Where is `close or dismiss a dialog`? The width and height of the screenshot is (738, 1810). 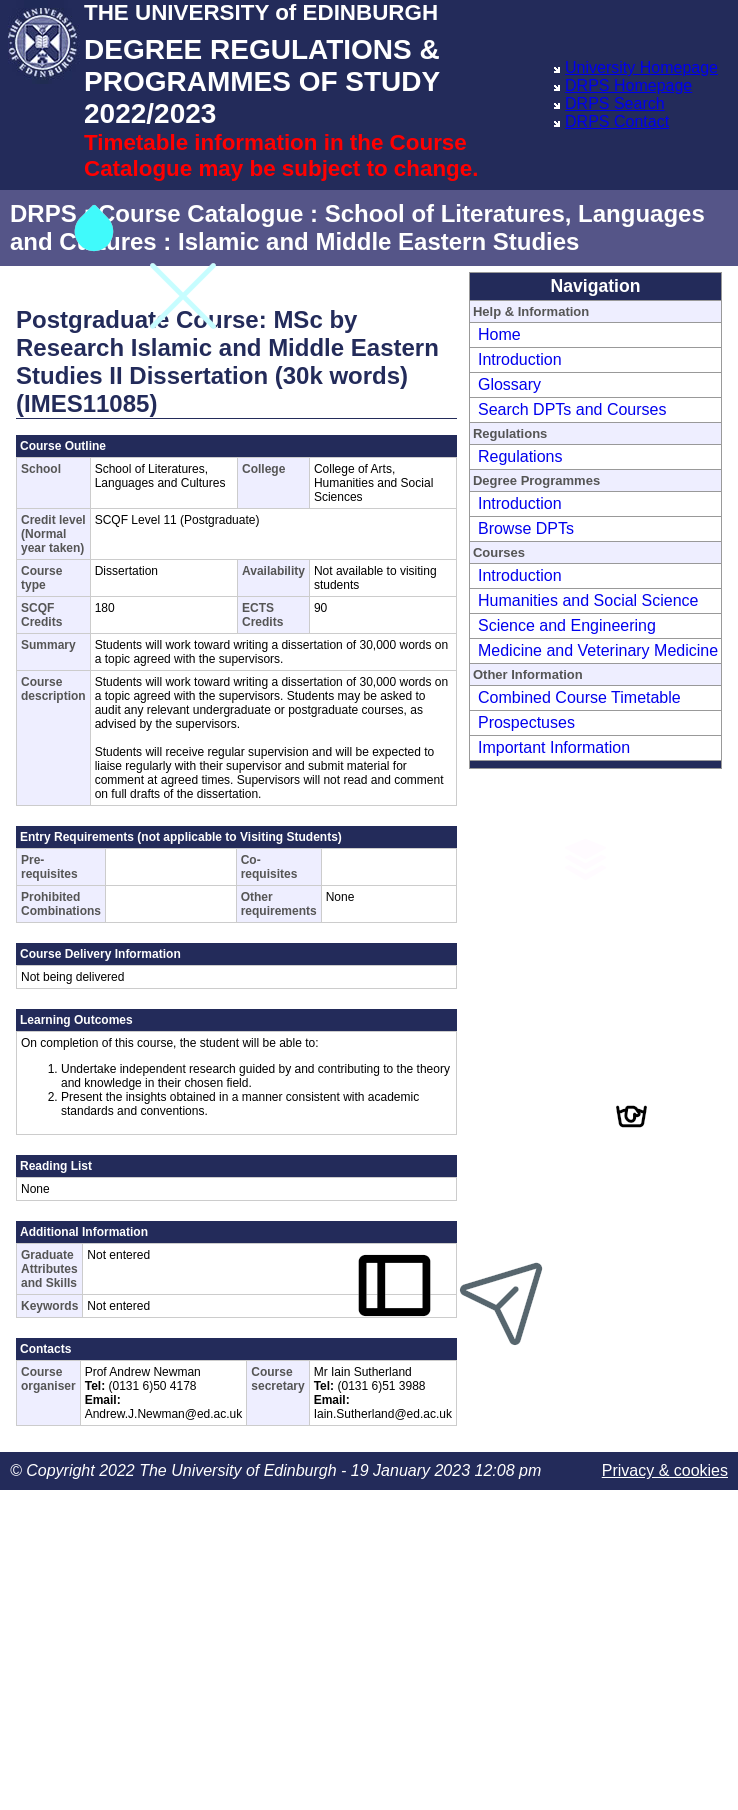
close or dismiss a dialog is located at coordinates (183, 296).